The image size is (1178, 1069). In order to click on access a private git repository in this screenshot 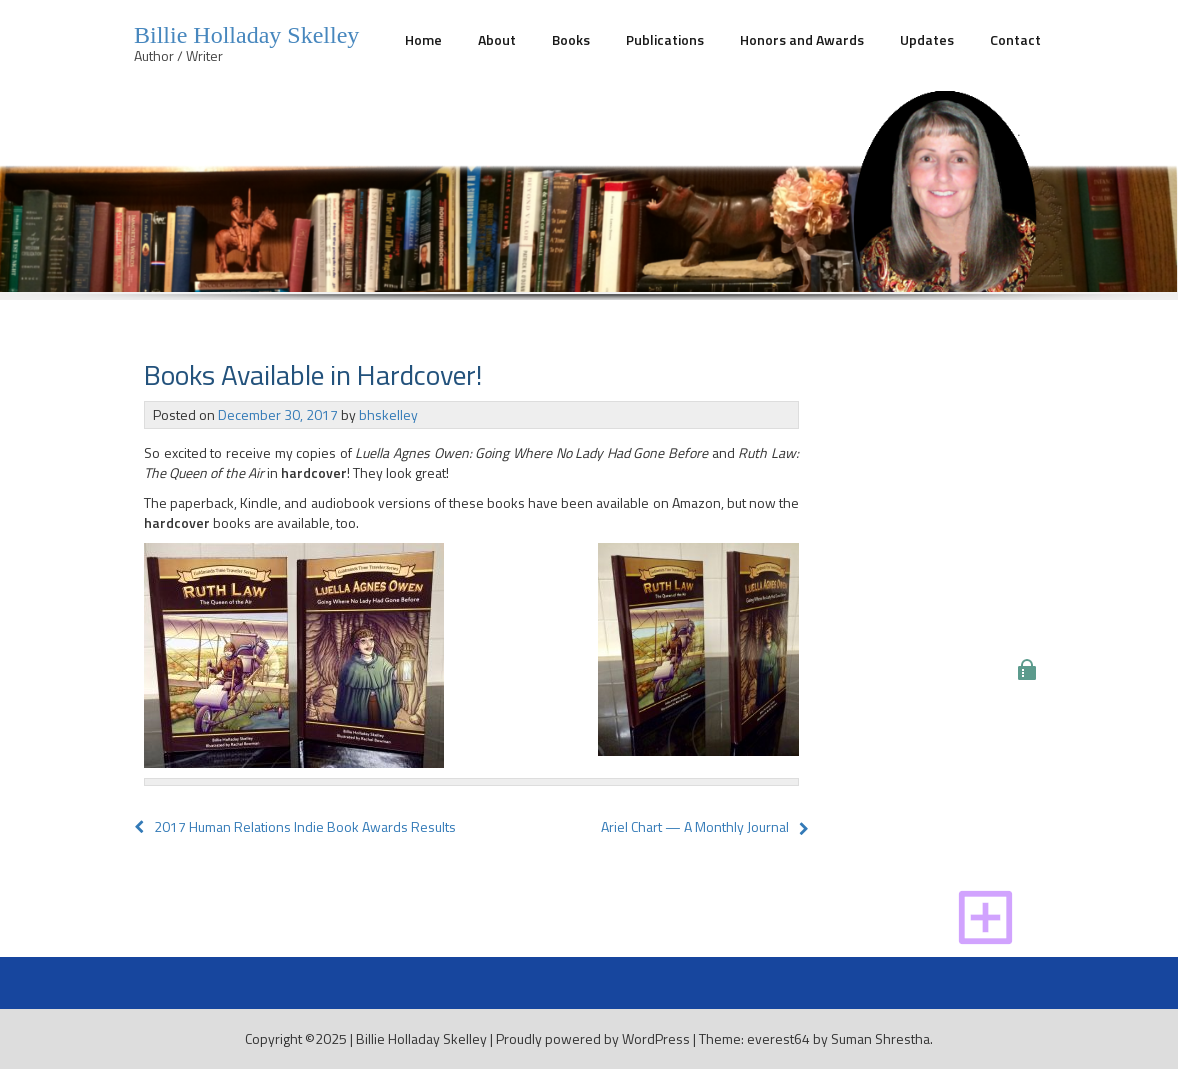, I will do `click(1027, 670)`.